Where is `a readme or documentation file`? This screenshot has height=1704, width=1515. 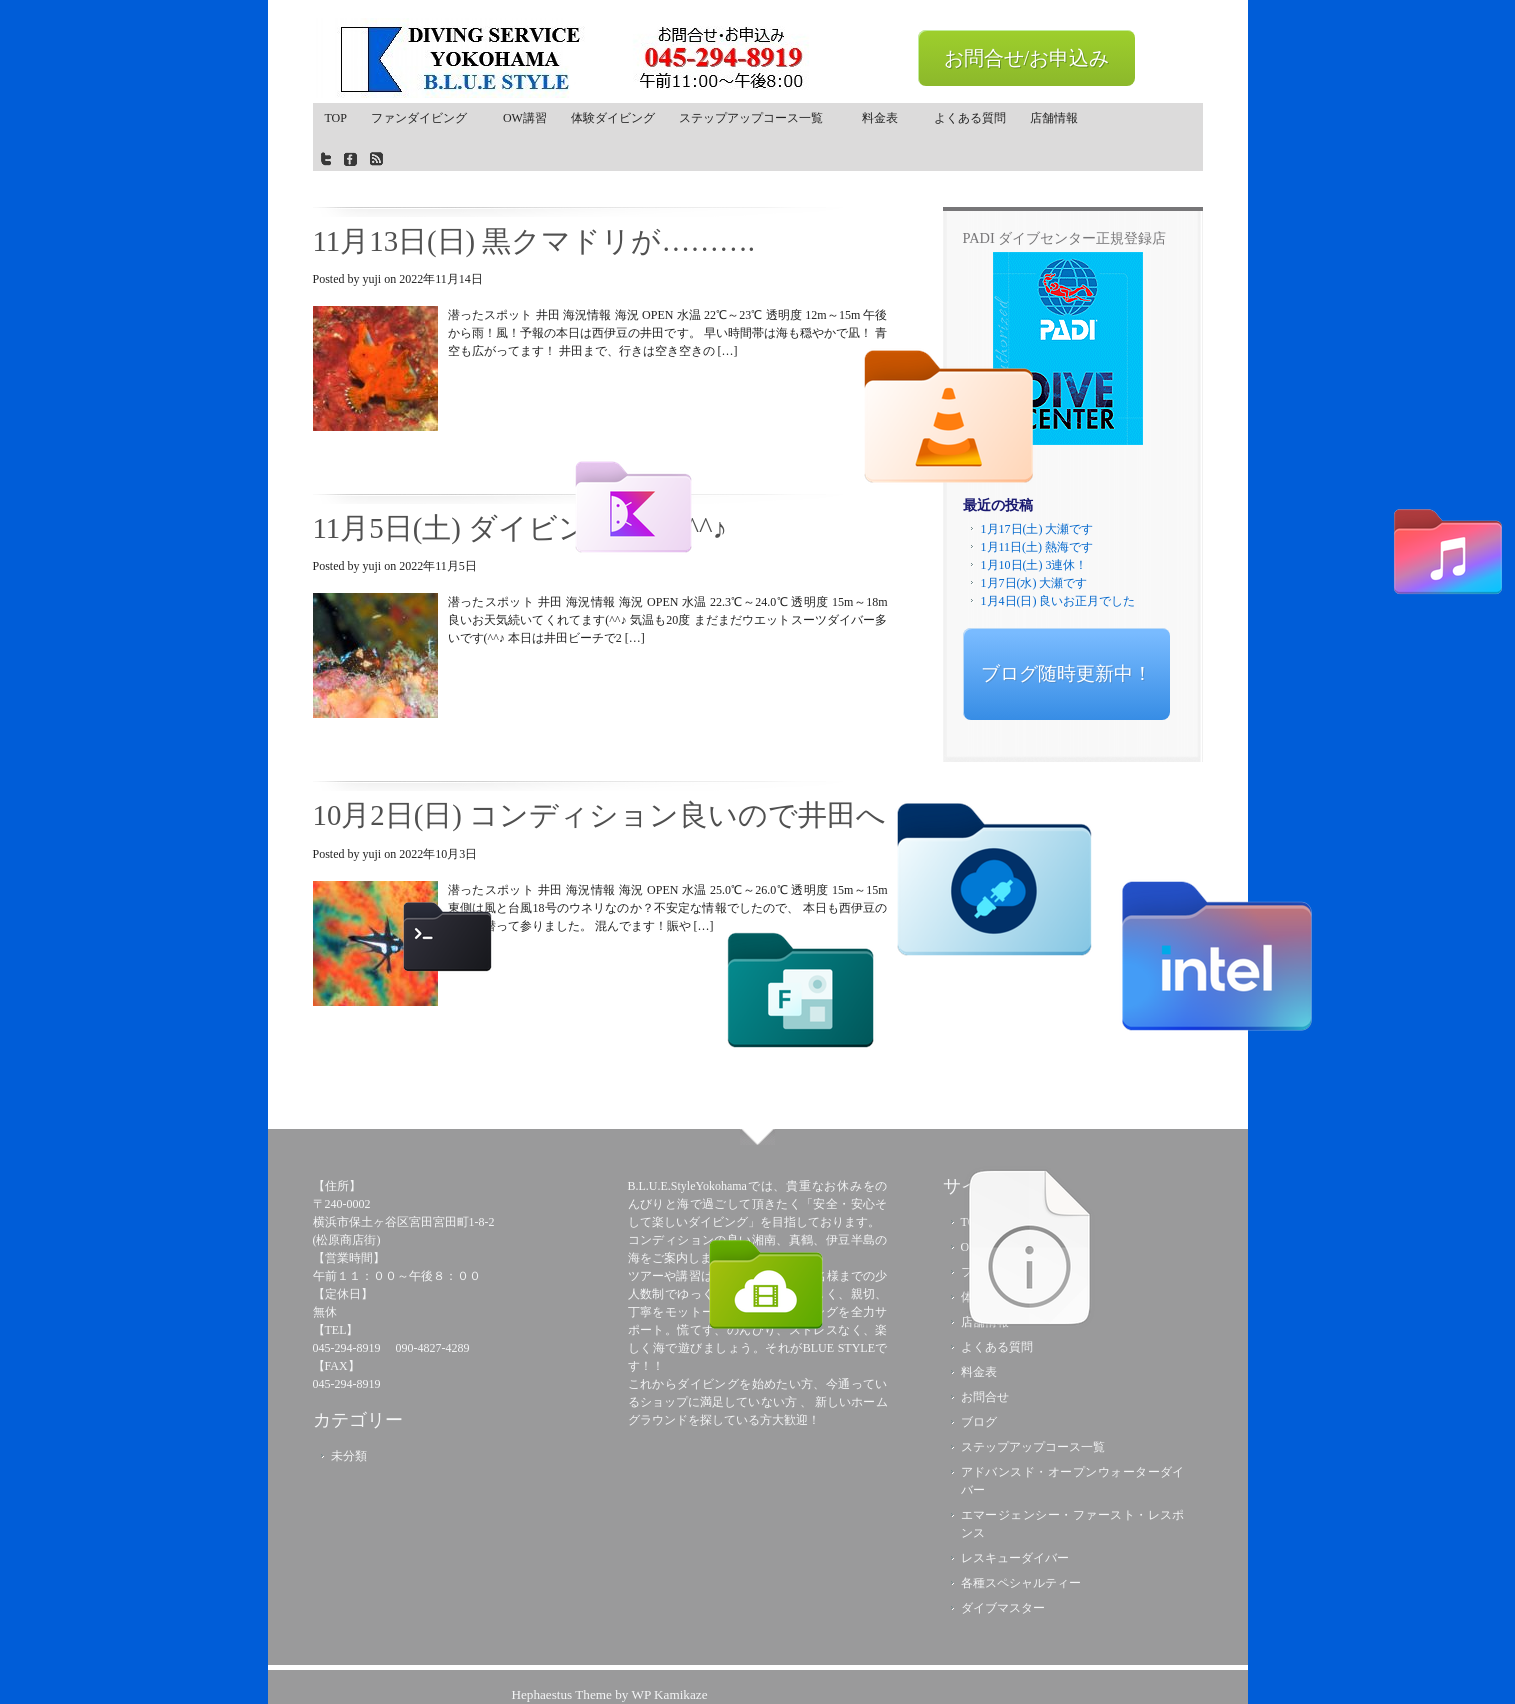
a readme or documentation file is located at coordinates (1029, 1247).